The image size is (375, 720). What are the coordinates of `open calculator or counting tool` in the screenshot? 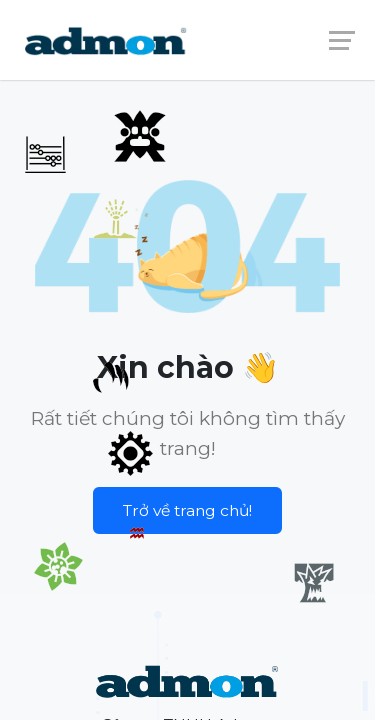 It's located at (45, 152).